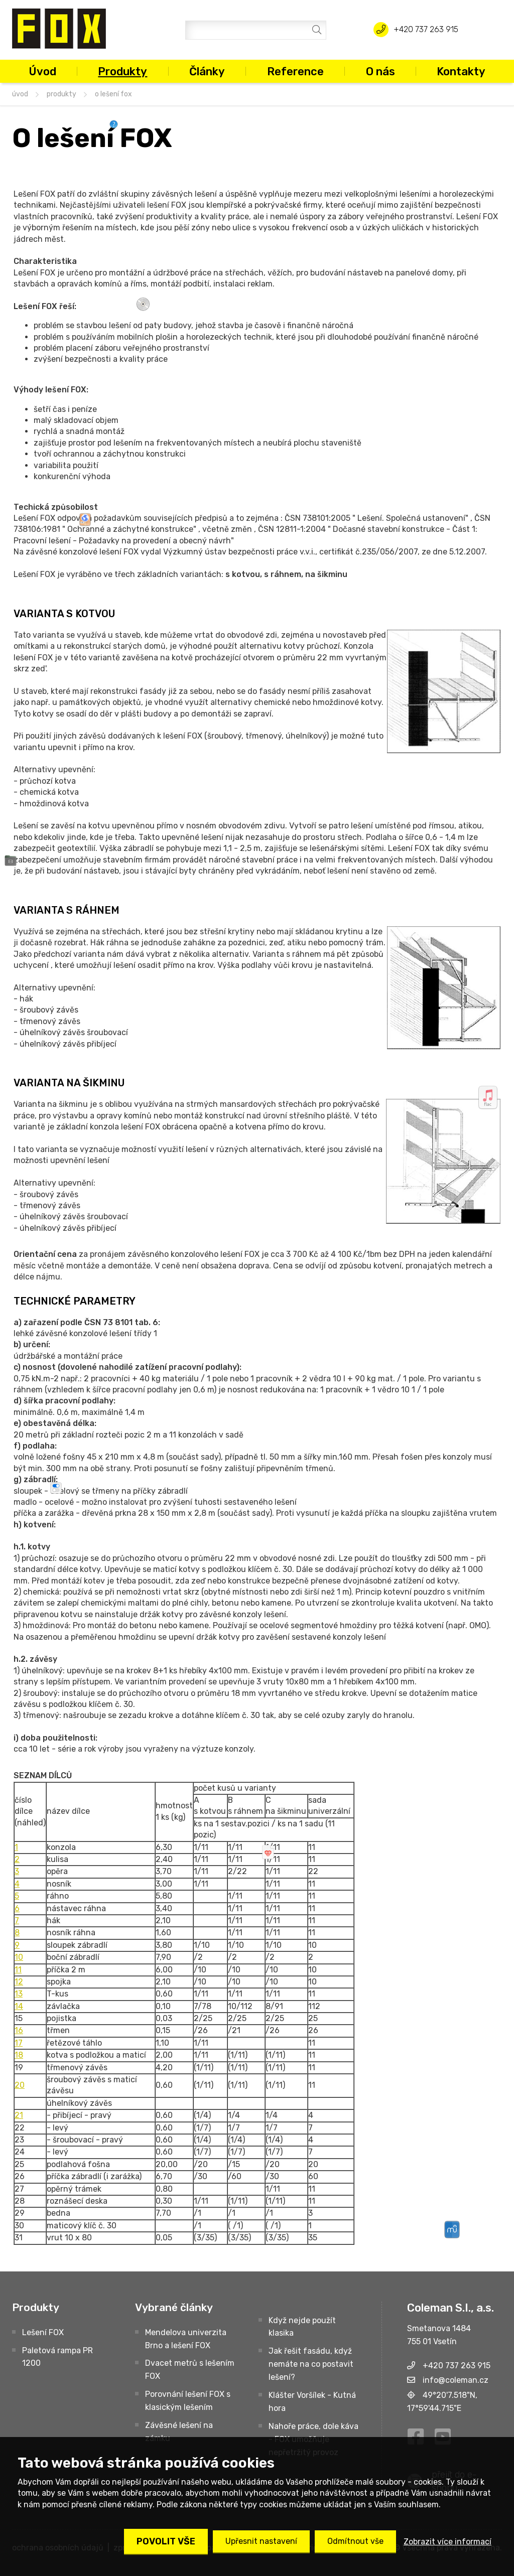 The width and height of the screenshot is (514, 2576). Describe the element at coordinates (143, 304) in the screenshot. I see `indicates a blu-ray disc drive or media` at that location.